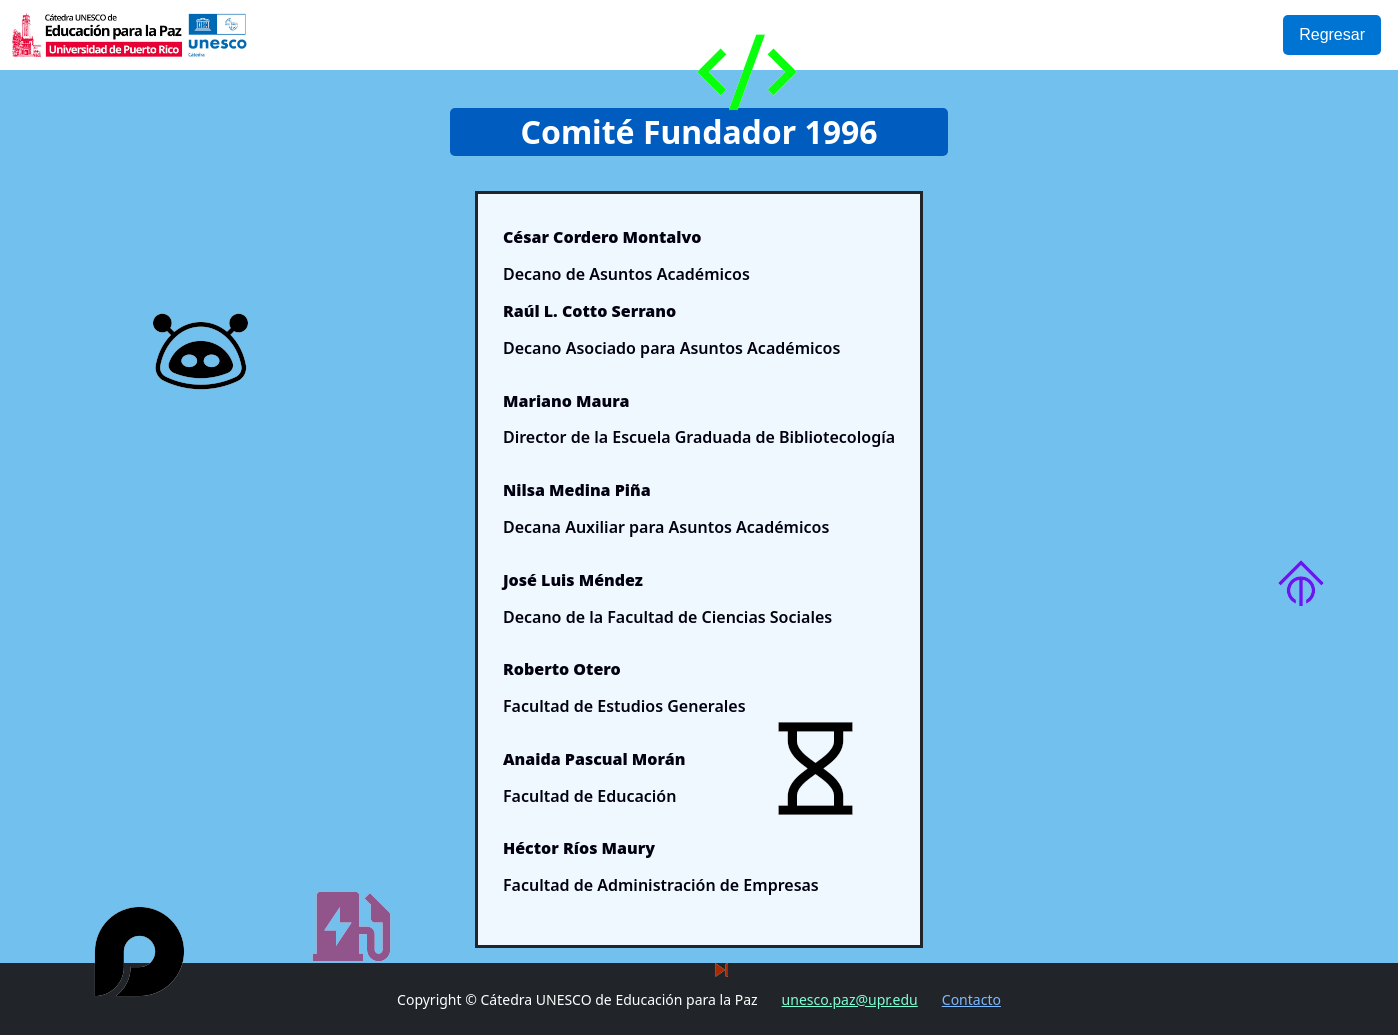 The image size is (1398, 1035). I want to click on find nearby EV charging stations, so click(351, 926).